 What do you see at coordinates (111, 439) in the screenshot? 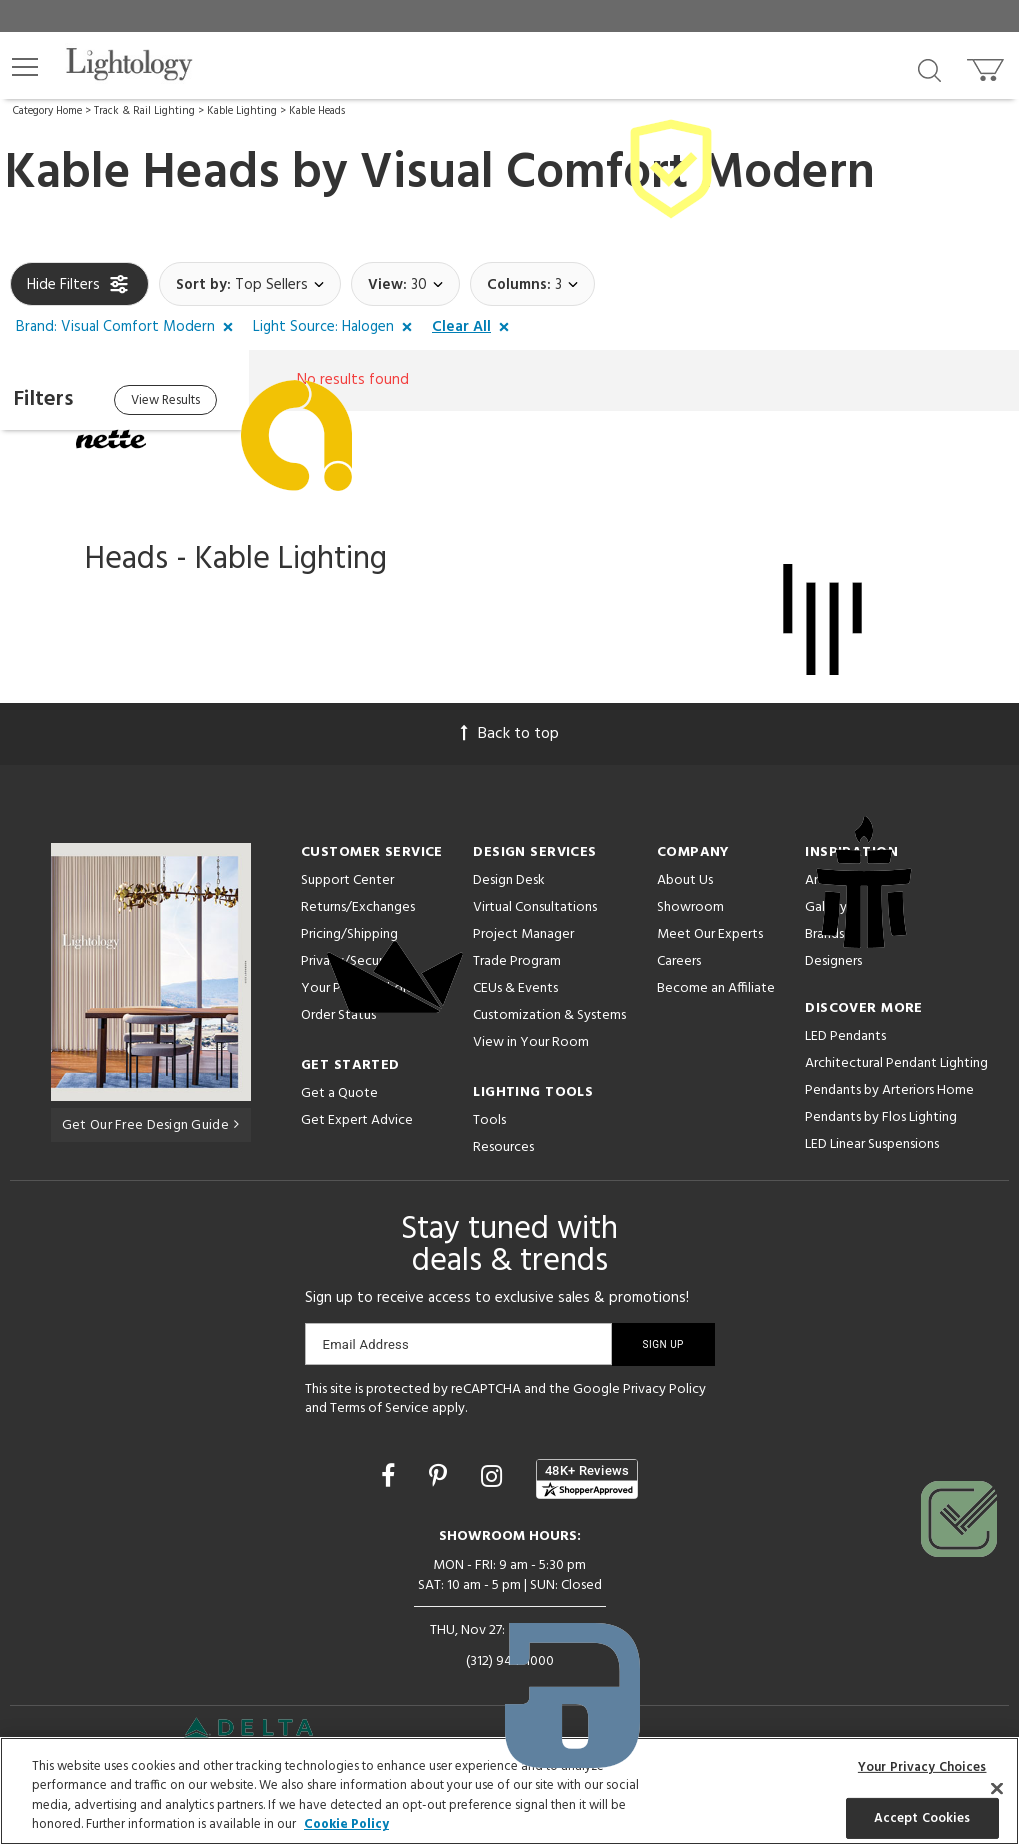
I see `nette framework logo` at bounding box center [111, 439].